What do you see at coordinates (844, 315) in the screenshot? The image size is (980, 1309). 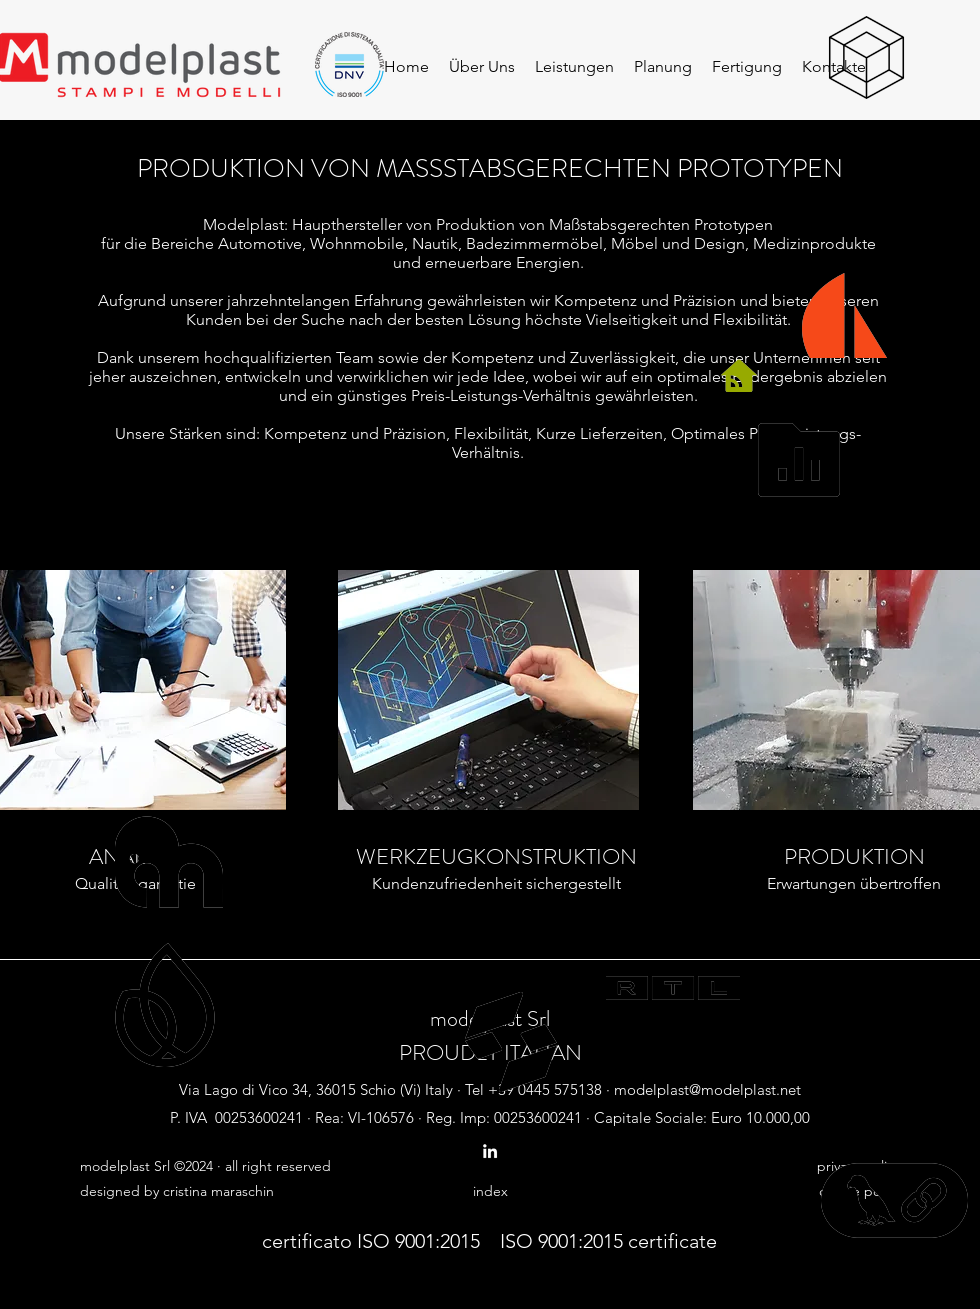 I see `sails.js framework logo` at bounding box center [844, 315].